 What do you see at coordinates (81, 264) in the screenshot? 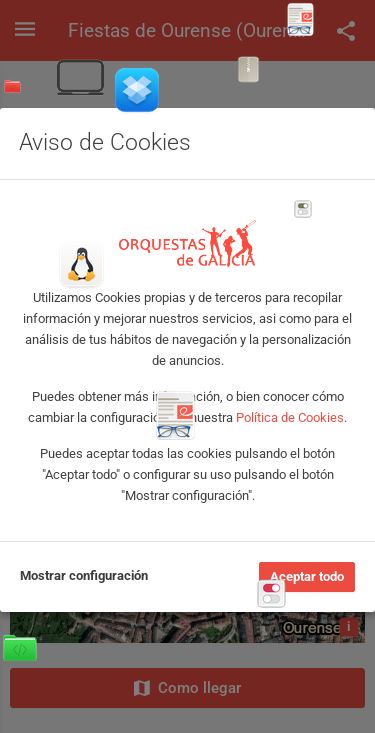
I see `open linux system preferences` at bounding box center [81, 264].